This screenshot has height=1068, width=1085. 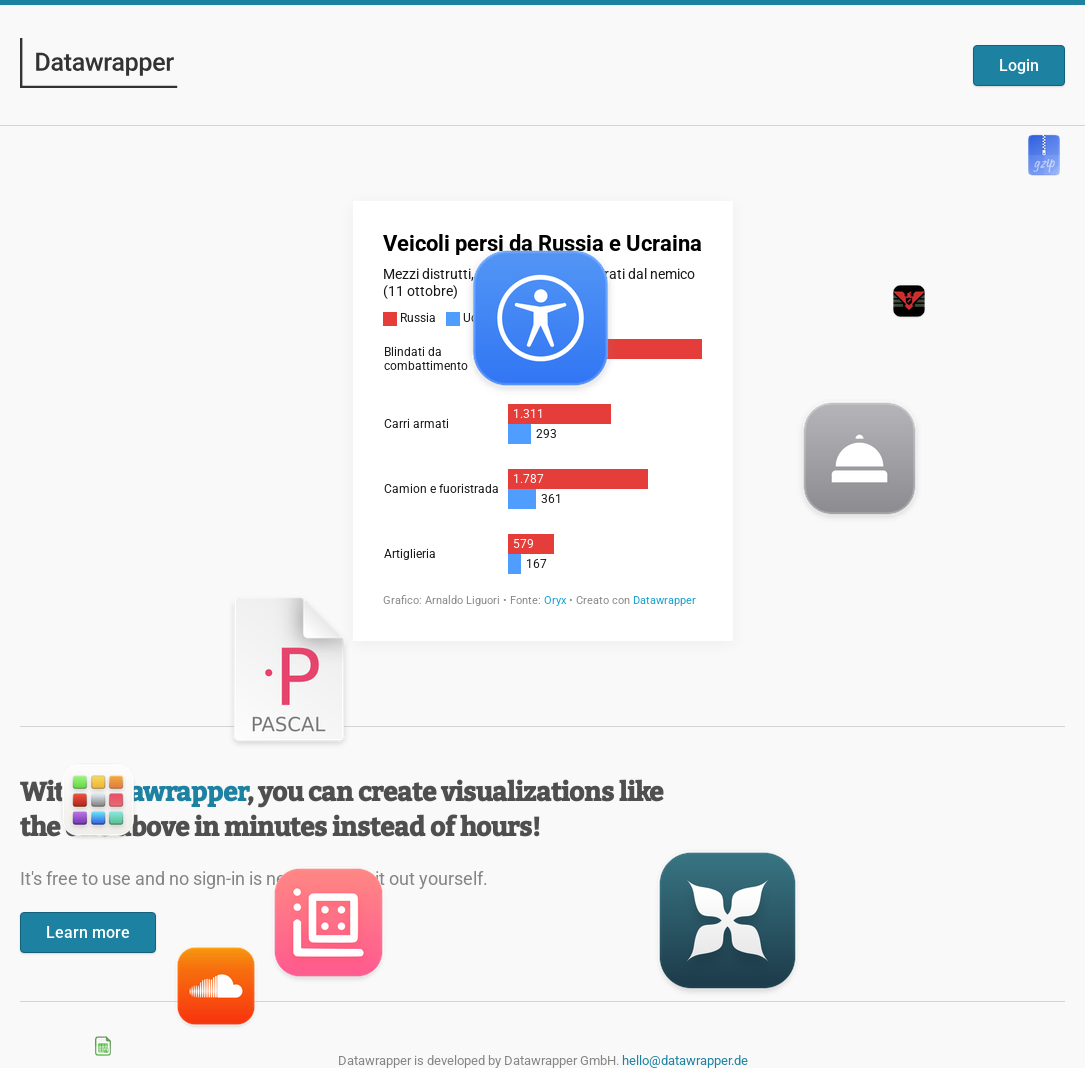 I want to click on open SoundCloud app, so click(x=216, y=986).